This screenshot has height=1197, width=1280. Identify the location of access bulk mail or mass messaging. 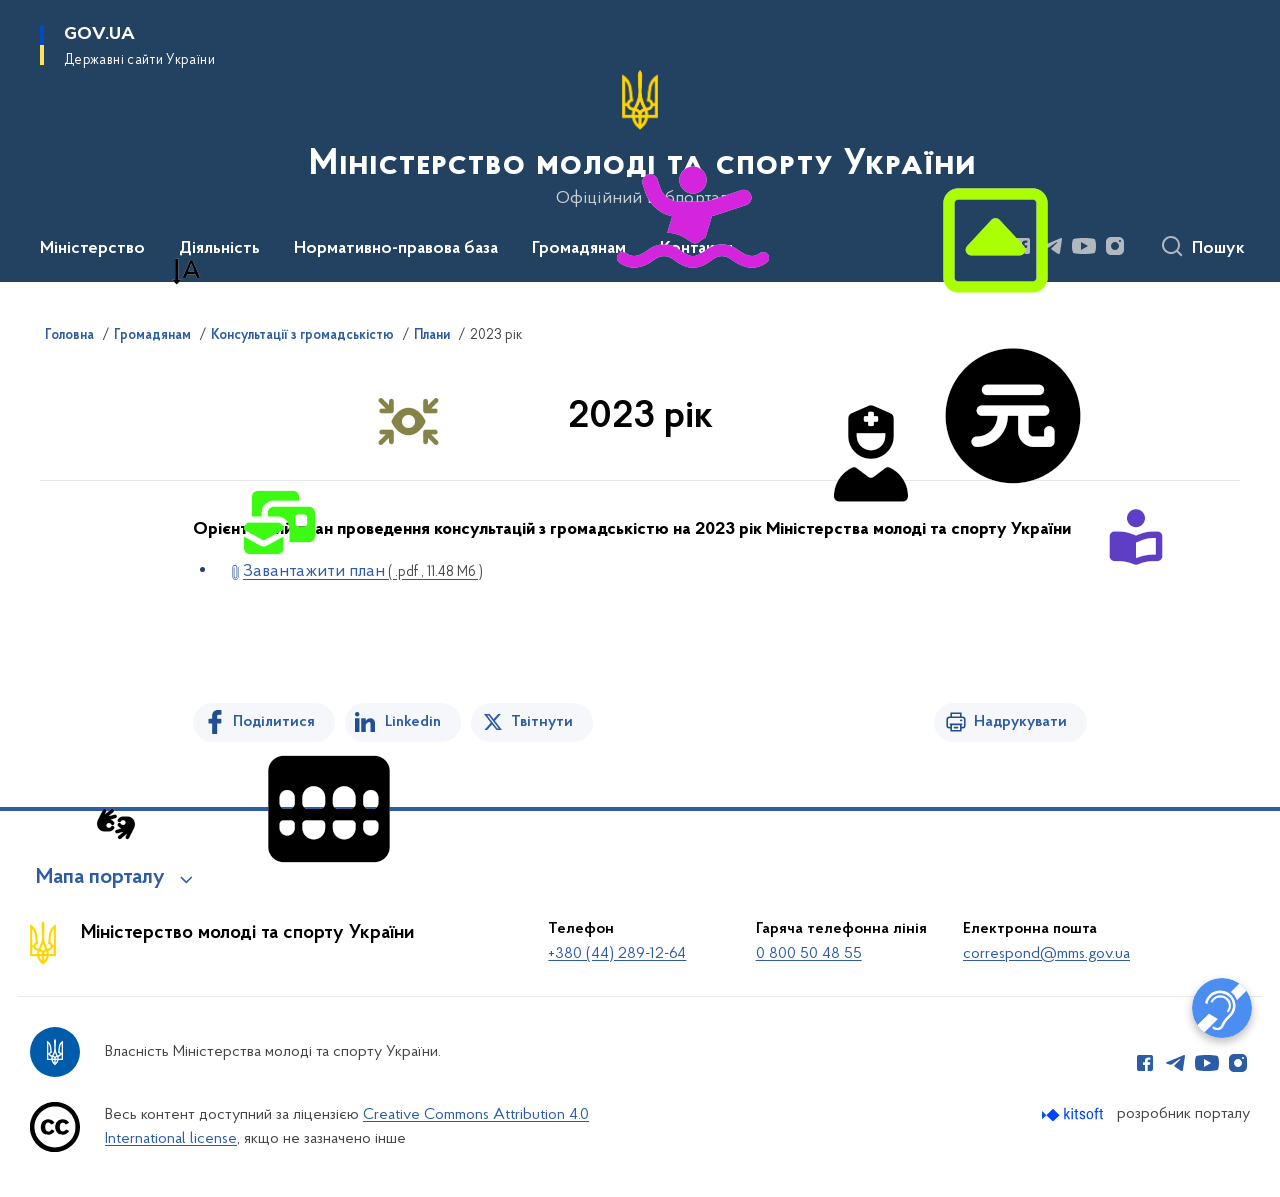
(279, 522).